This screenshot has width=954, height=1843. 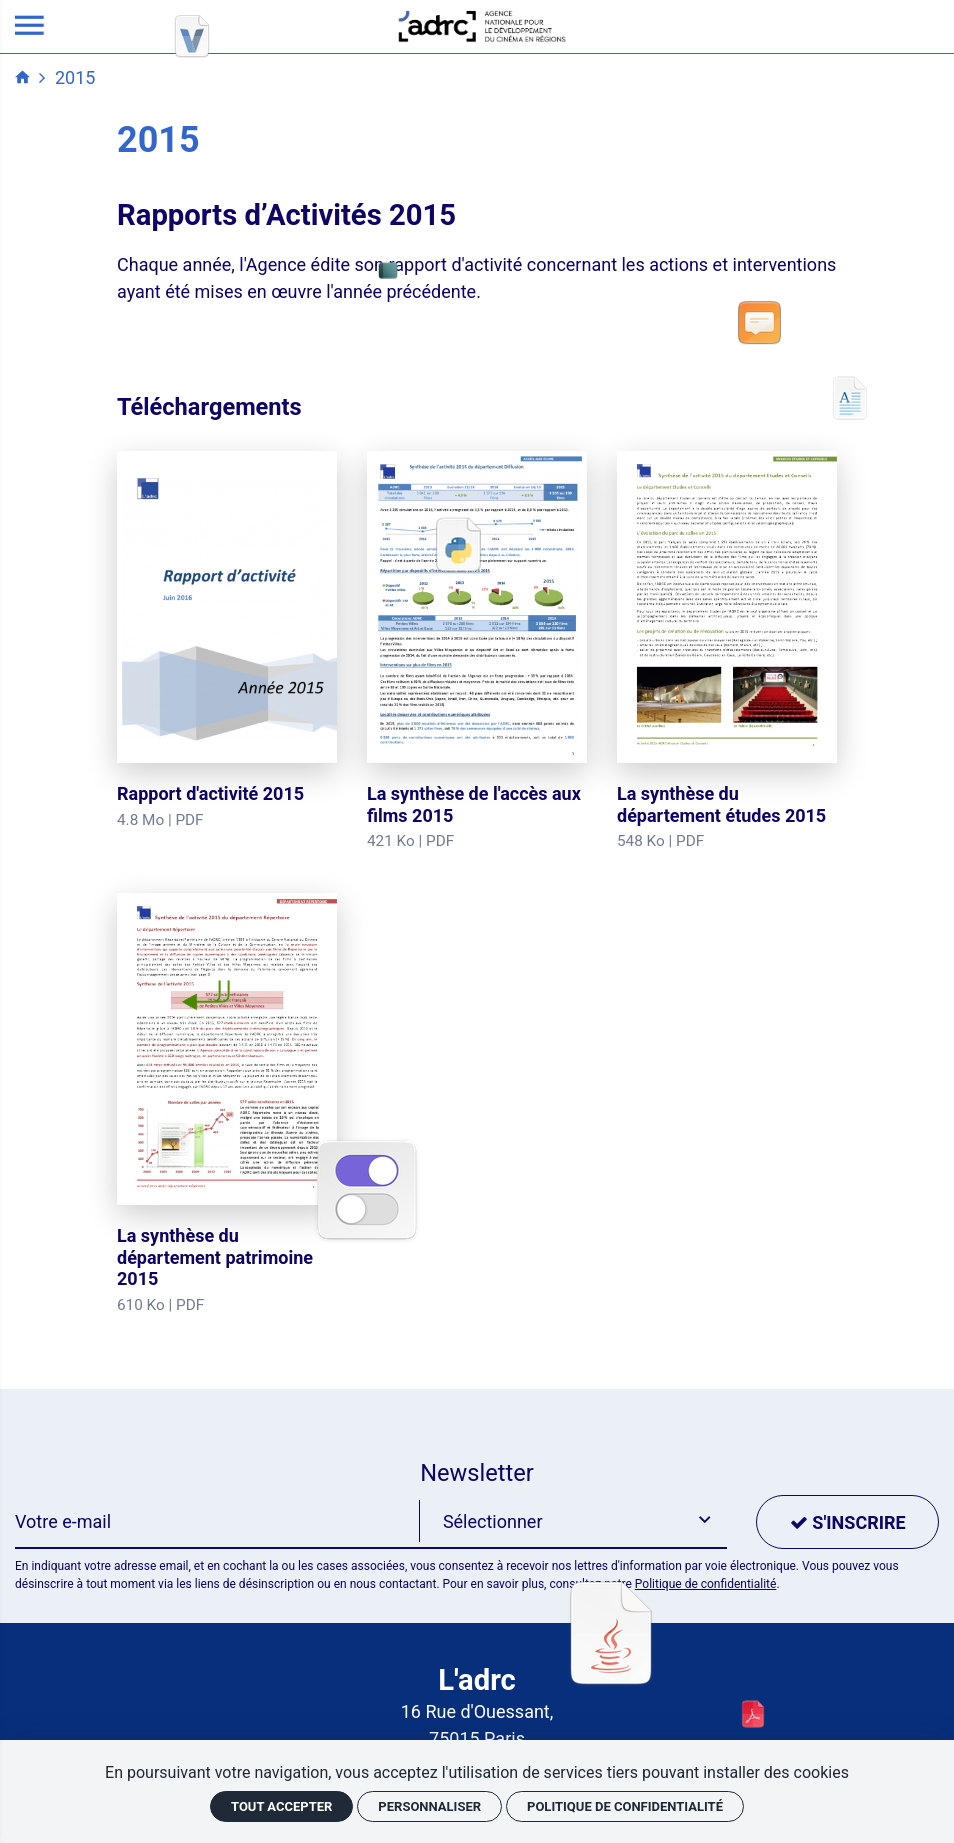 What do you see at coordinates (759, 322) in the screenshot?
I see `open instant messaging app` at bounding box center [759, 322].